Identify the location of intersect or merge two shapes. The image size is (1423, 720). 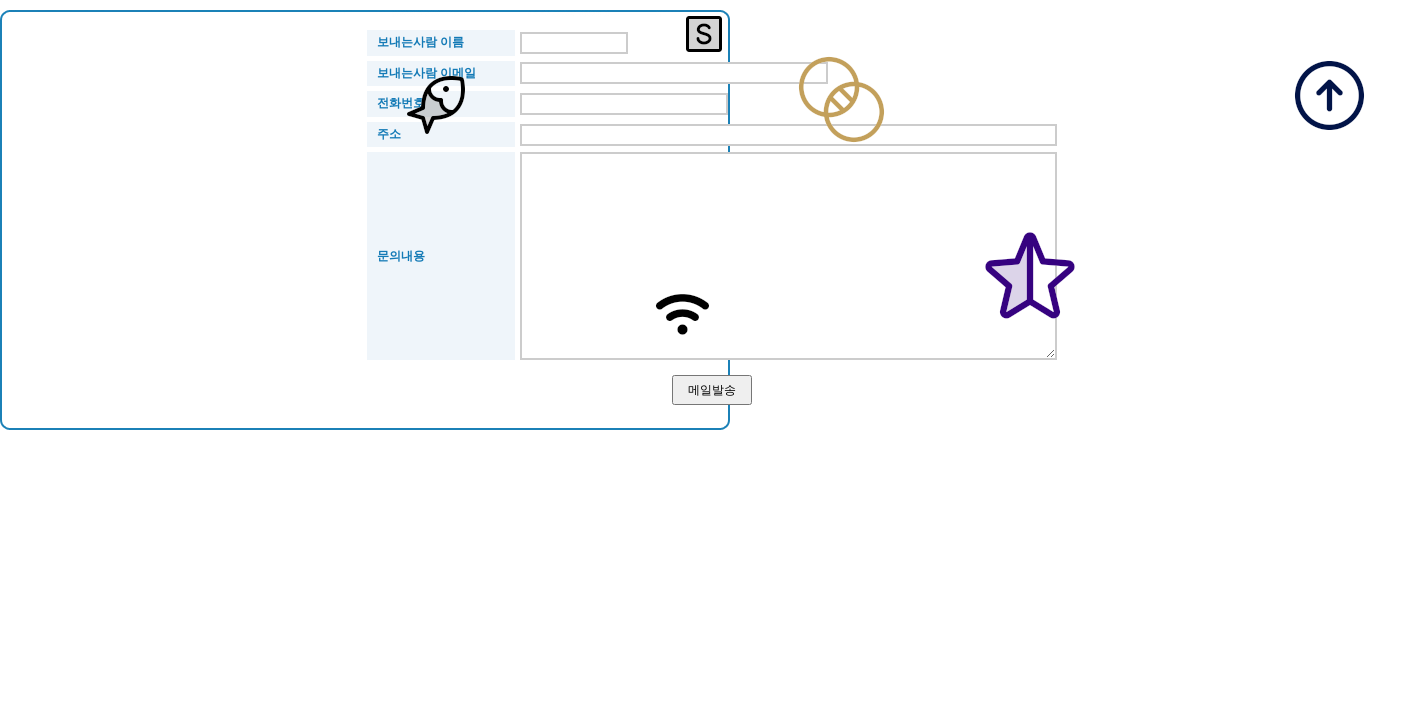
(841, 99).